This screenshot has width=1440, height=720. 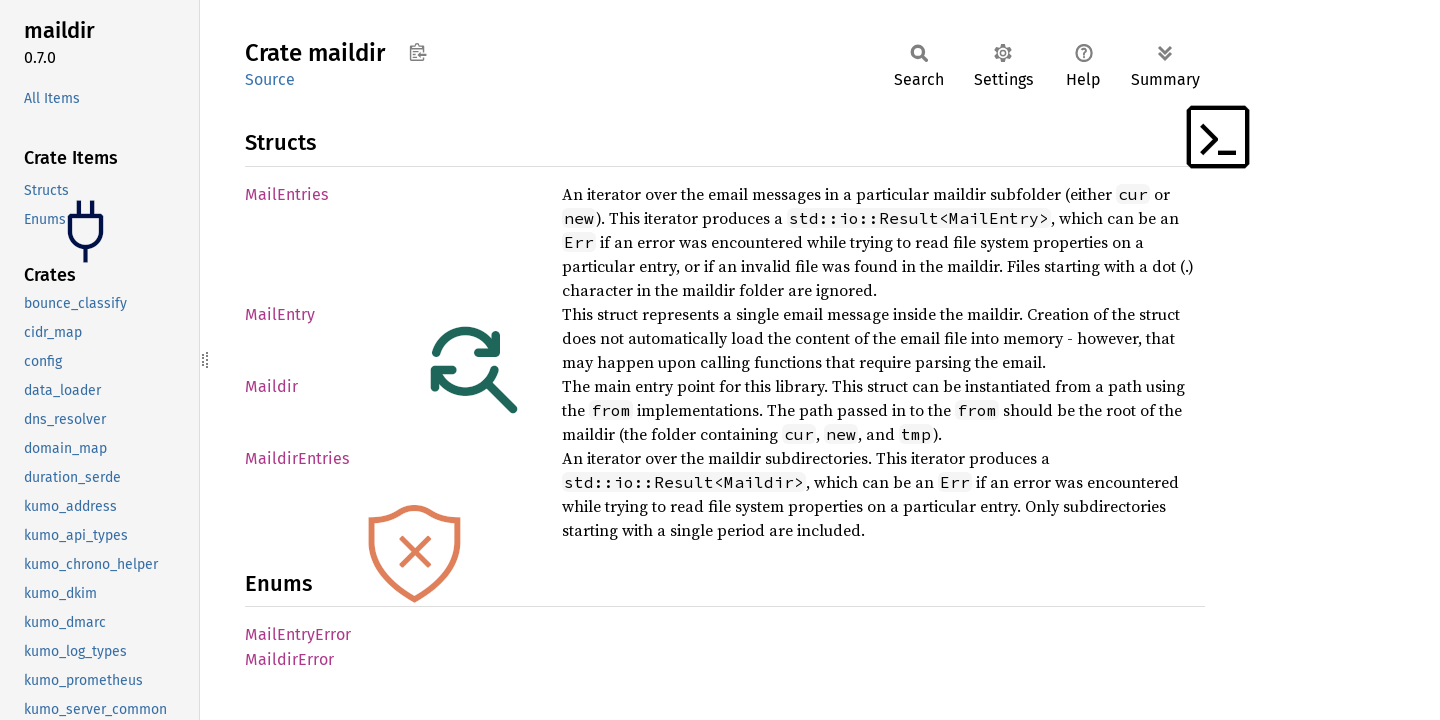 What do you see at coordinates (414, 554) in the screenshot?
I see `indicates an untrusted workspace or security warning` at bounding box center [414, 554].